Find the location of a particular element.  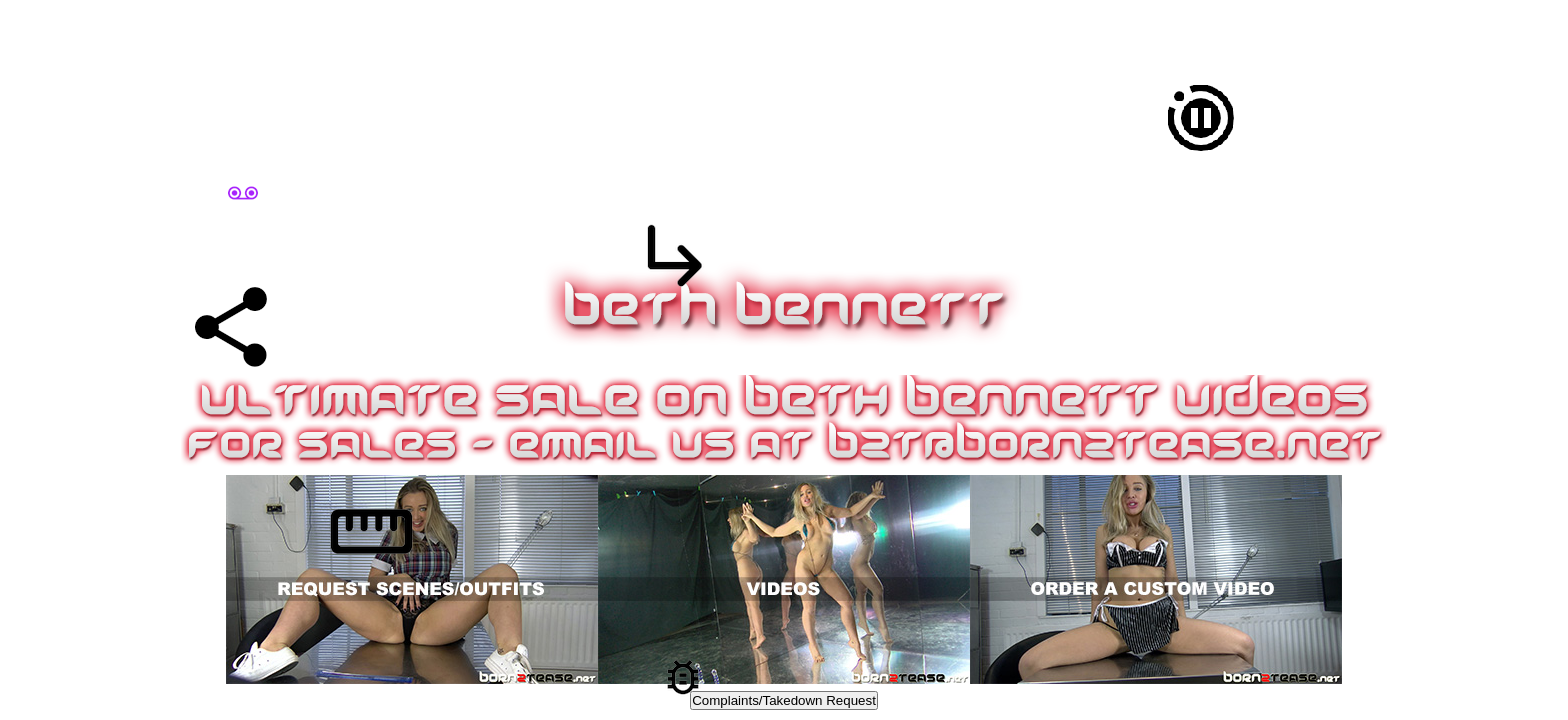

measure dimensions or distance is located at coordinates (371, 531).